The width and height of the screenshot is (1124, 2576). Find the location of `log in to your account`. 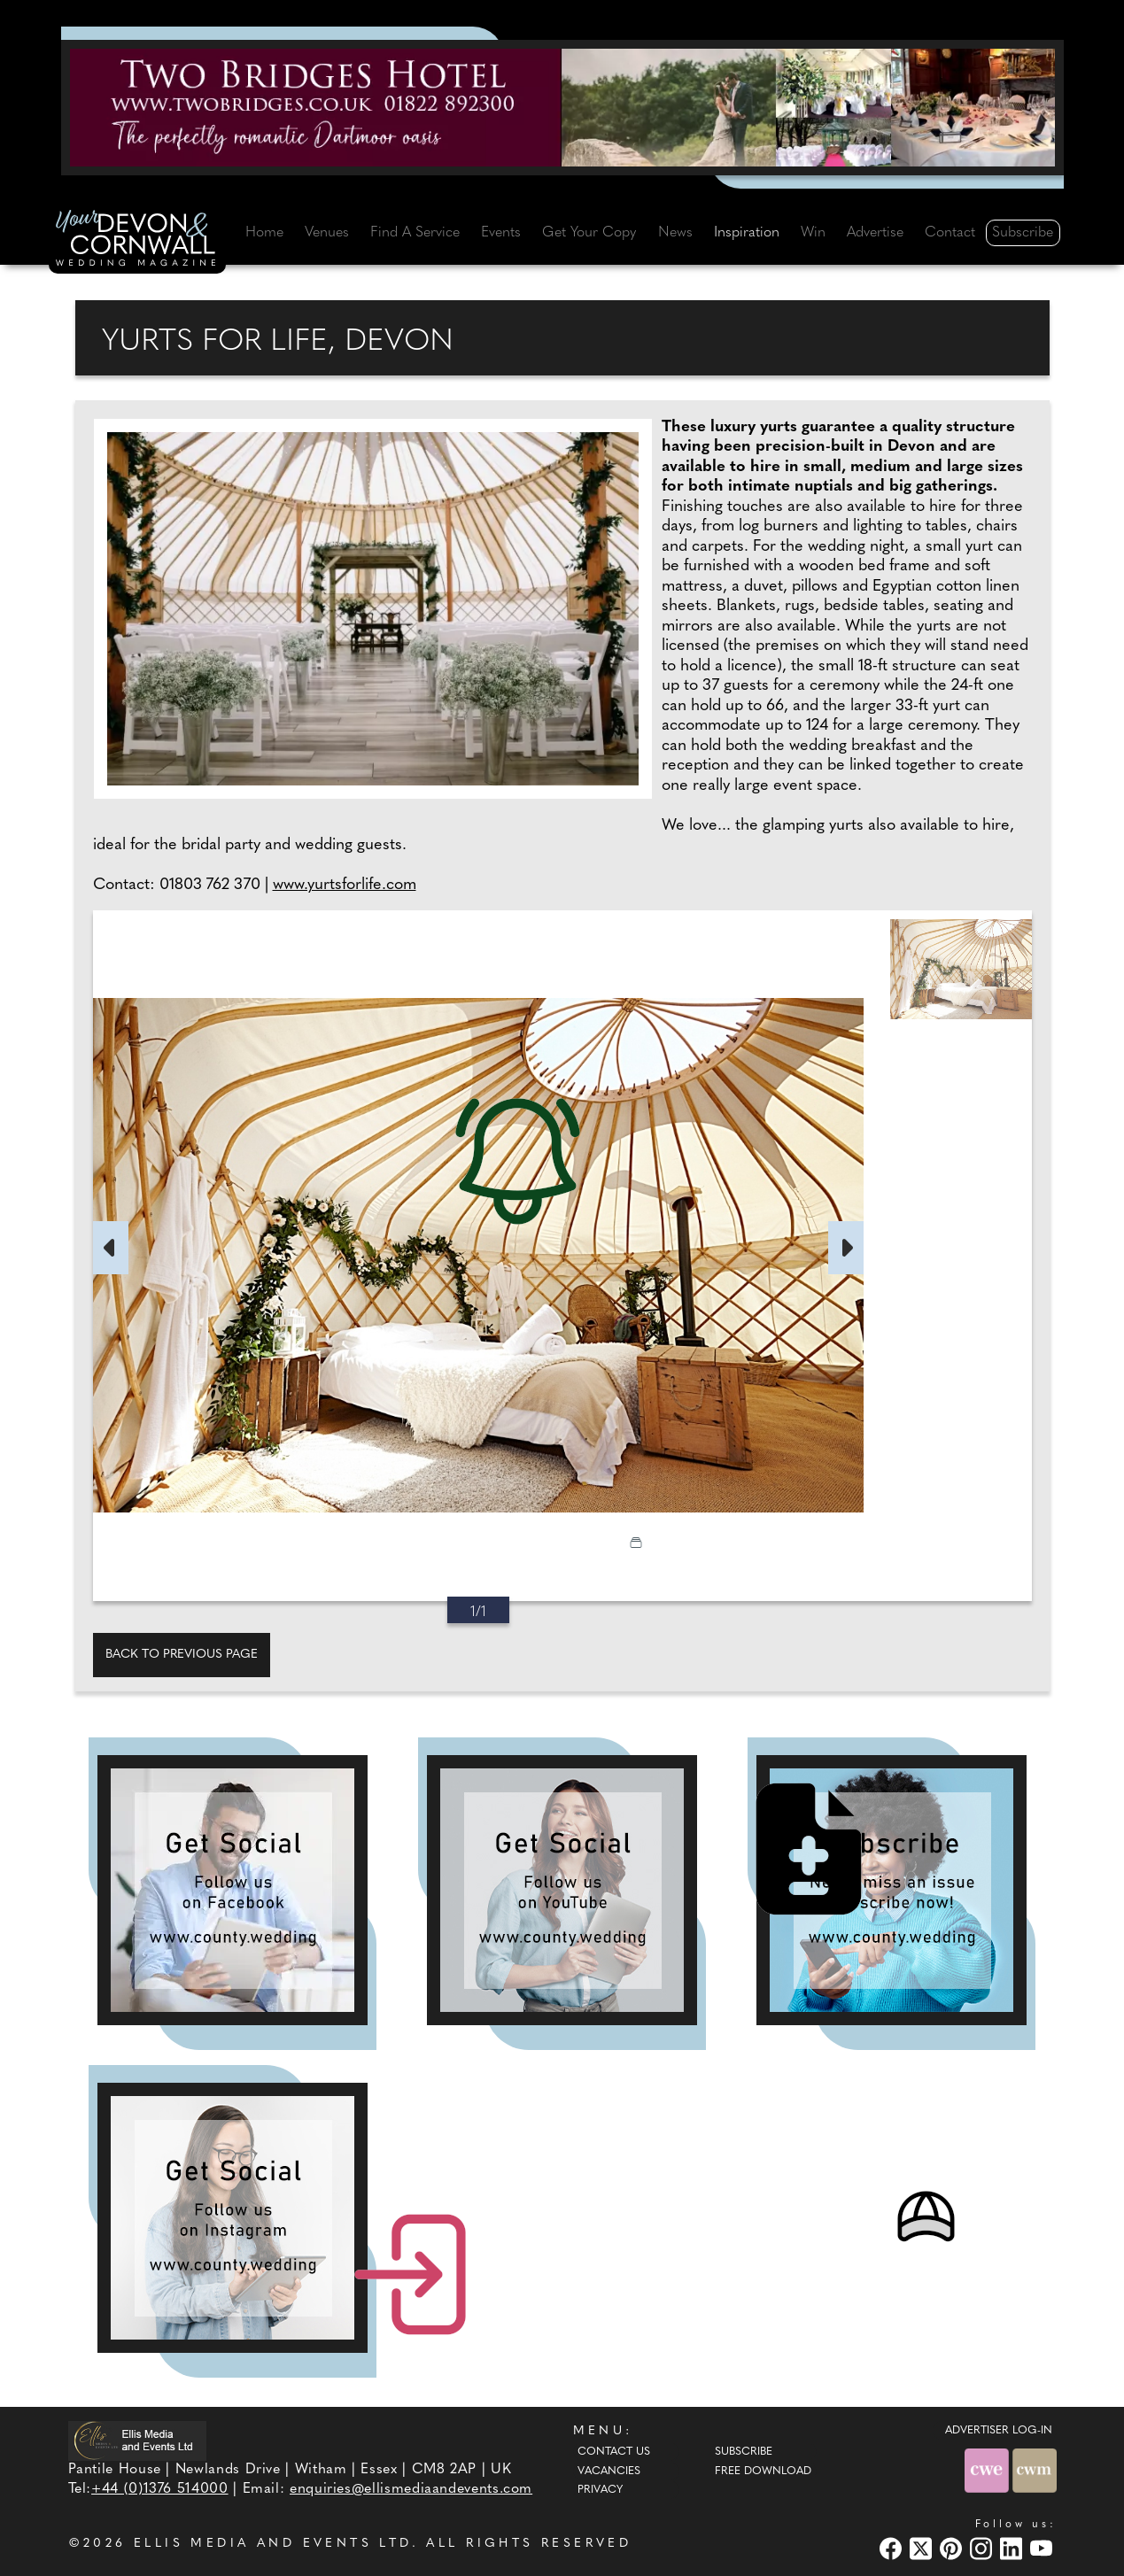

log in to your account is located at coordinates (419, 2274).